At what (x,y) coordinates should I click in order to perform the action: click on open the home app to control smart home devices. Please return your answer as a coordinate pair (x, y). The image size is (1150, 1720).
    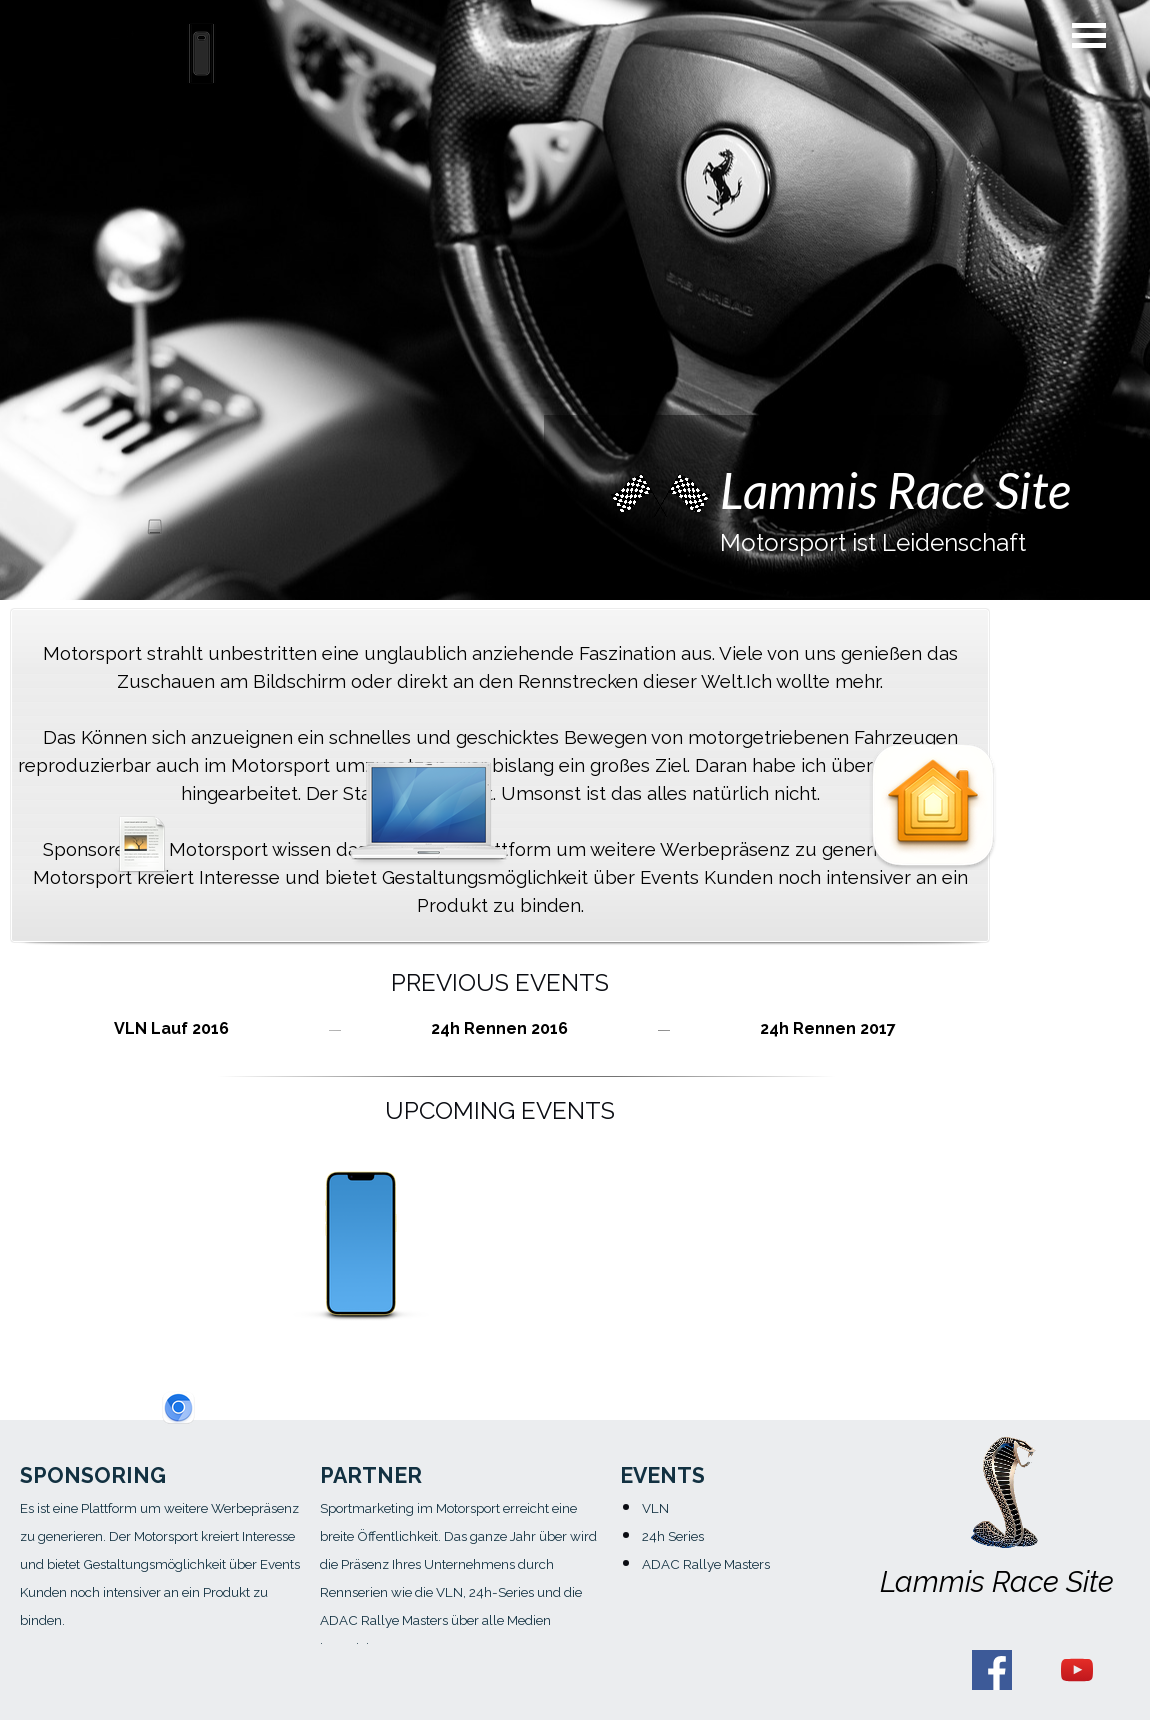
    Looking at the image, I should click on (933, 805).